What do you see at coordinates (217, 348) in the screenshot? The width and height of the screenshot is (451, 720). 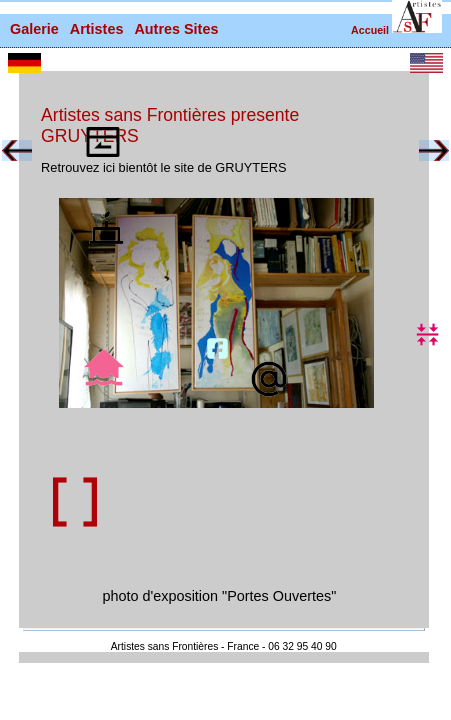 I see `link to facebook profile or page` at bounding box center [217, 348].